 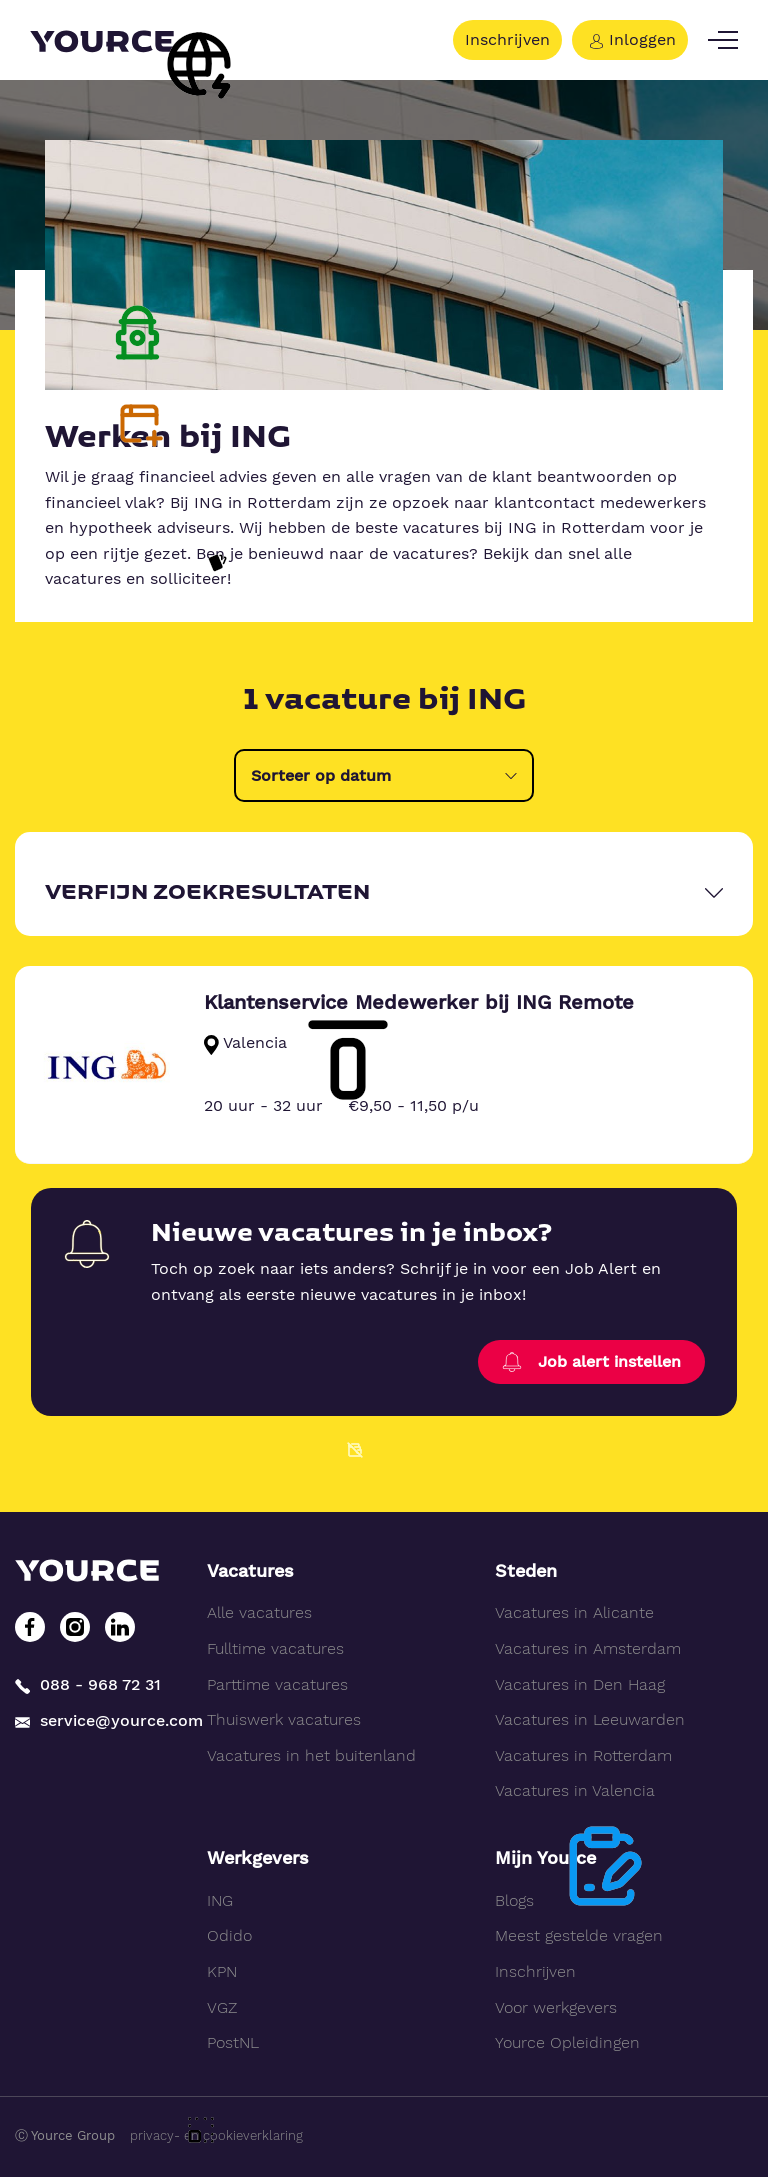 What do you see at coordinates (199, 64) in the screenshot?
I see `quick access to global network settings` at bounding box center [199, 64].